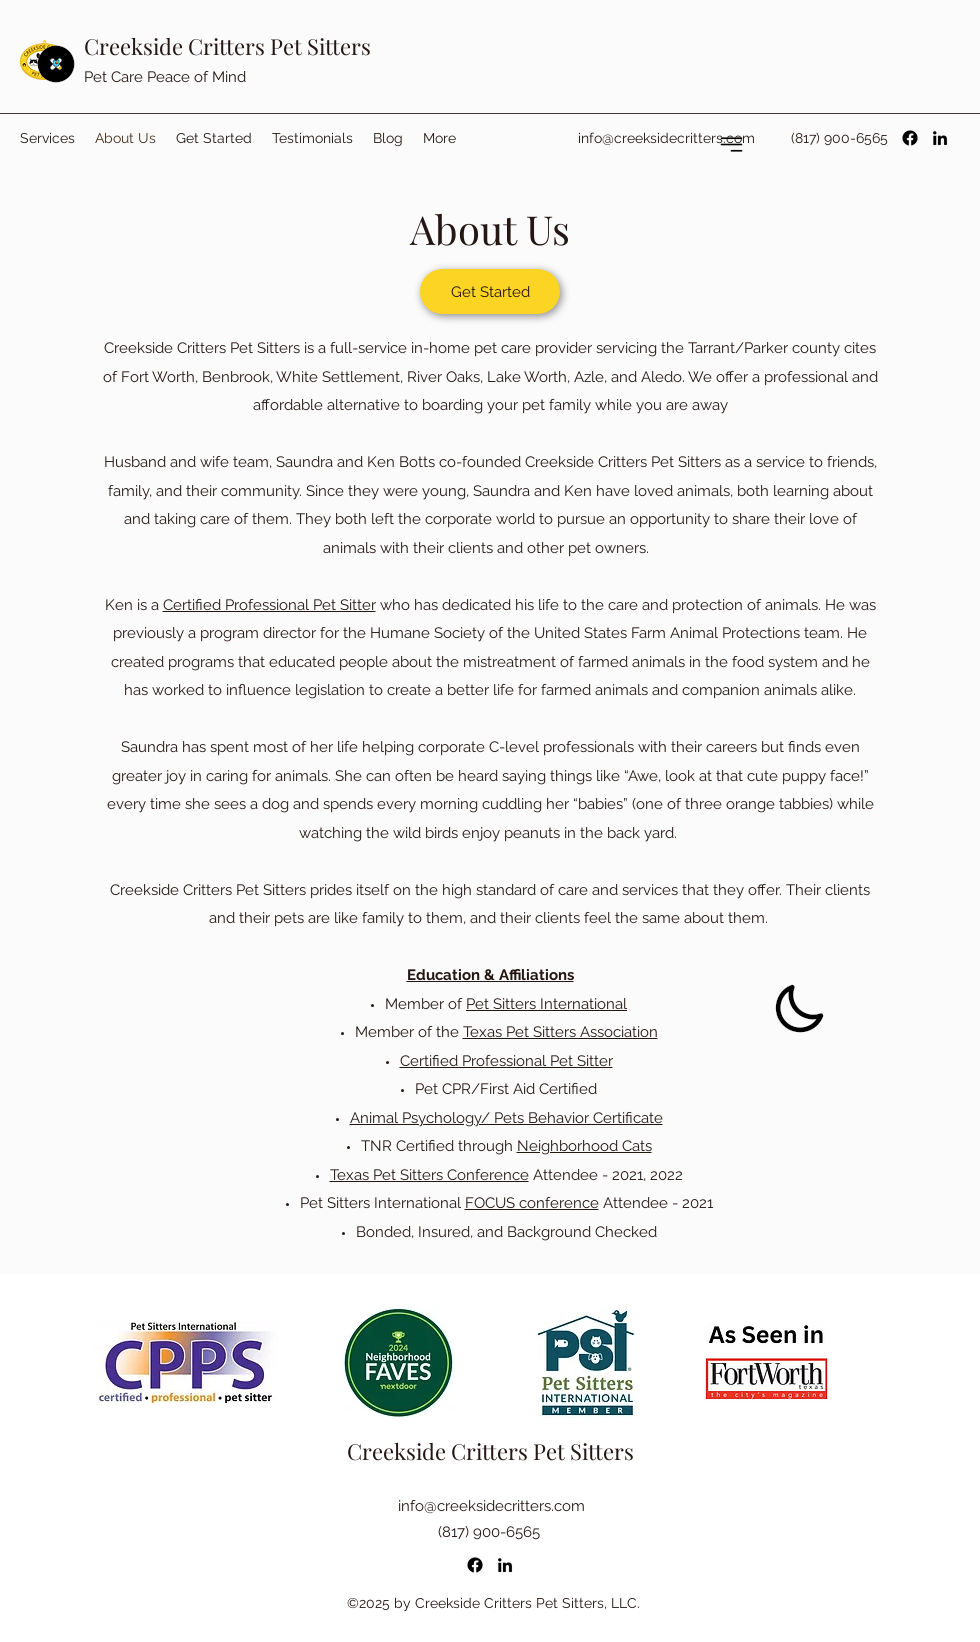  Describe the element at coordinates (56, 64) in the screenshot. I see `close or dismiss a dialog` at that location.